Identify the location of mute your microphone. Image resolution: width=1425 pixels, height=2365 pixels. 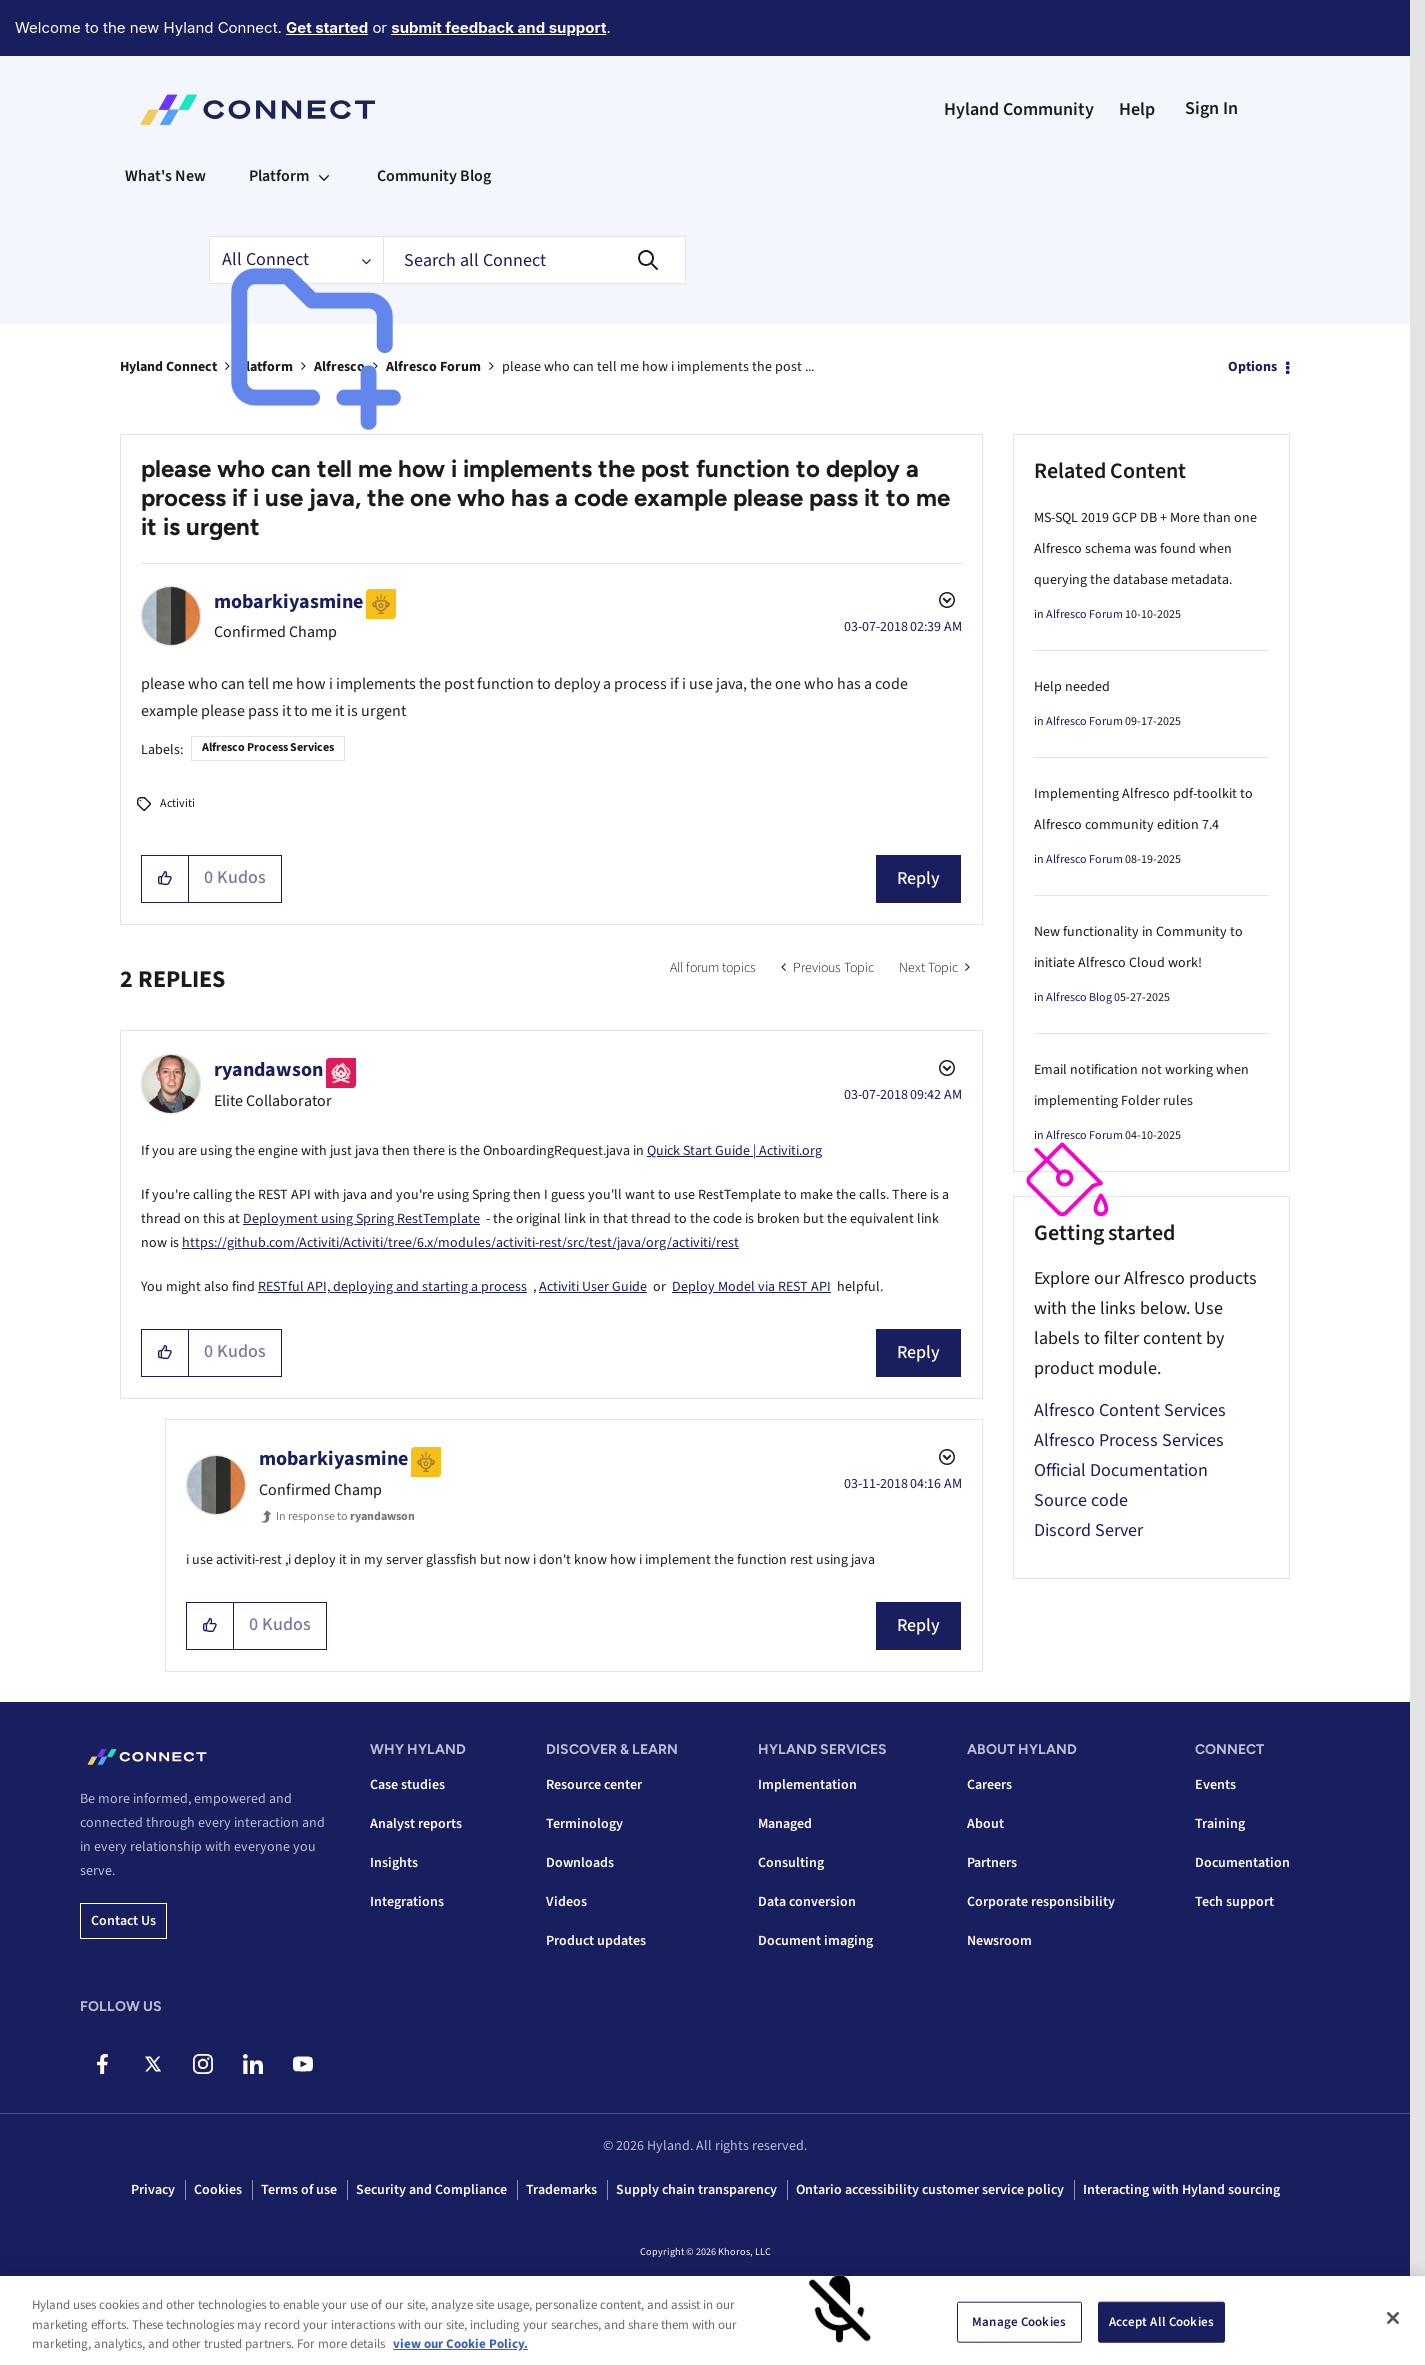
(839, 2310).